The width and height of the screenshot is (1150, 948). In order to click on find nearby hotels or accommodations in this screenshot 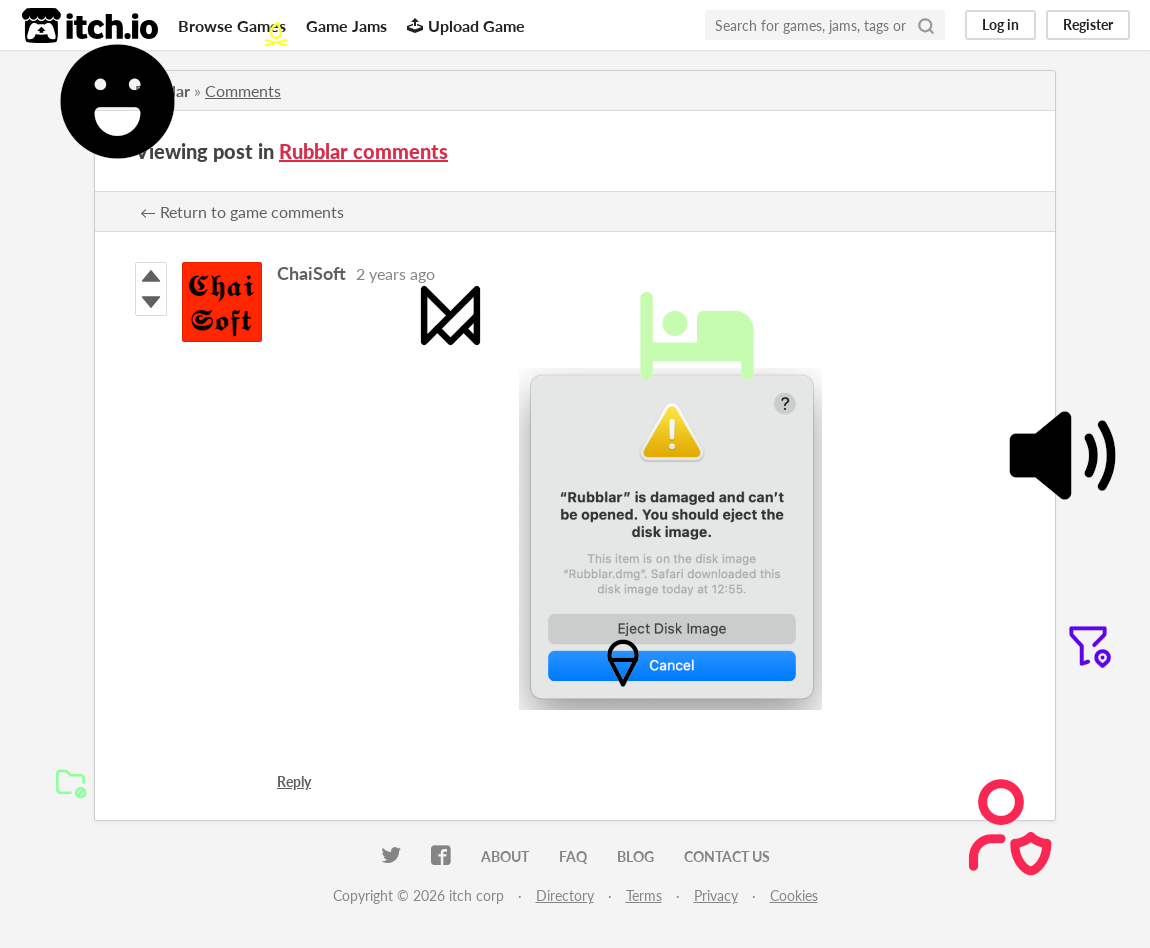, I will do `click(697, 336)`.